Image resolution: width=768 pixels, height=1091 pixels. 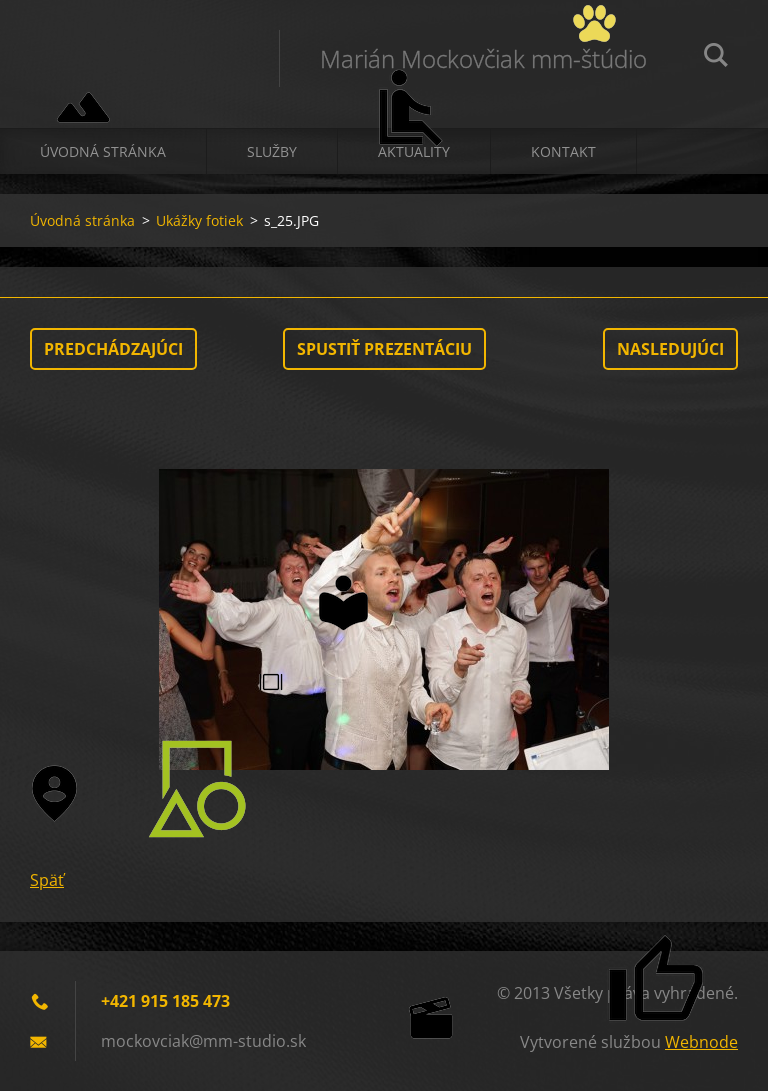 I want to click on view miscellaneous symbols or special characters, so click(x=197, y=789).